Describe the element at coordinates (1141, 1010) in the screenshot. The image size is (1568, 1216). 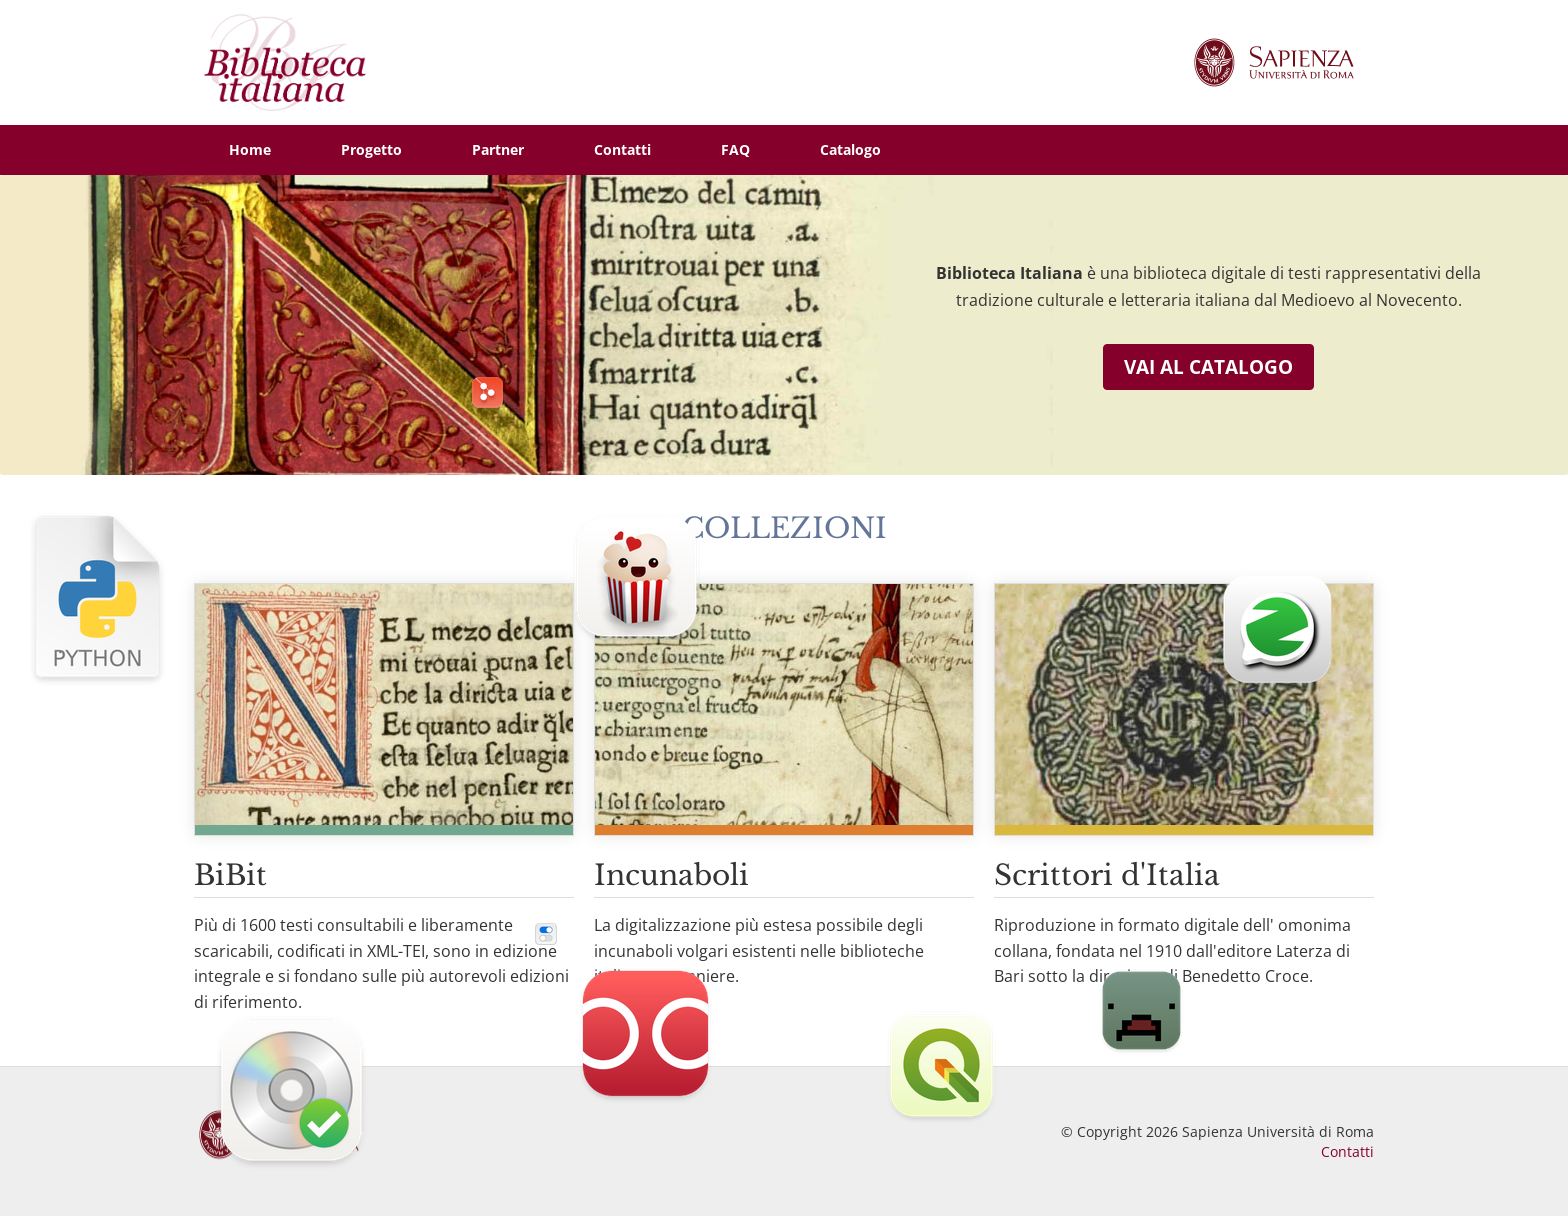
I see `launch unturned game` at that location.